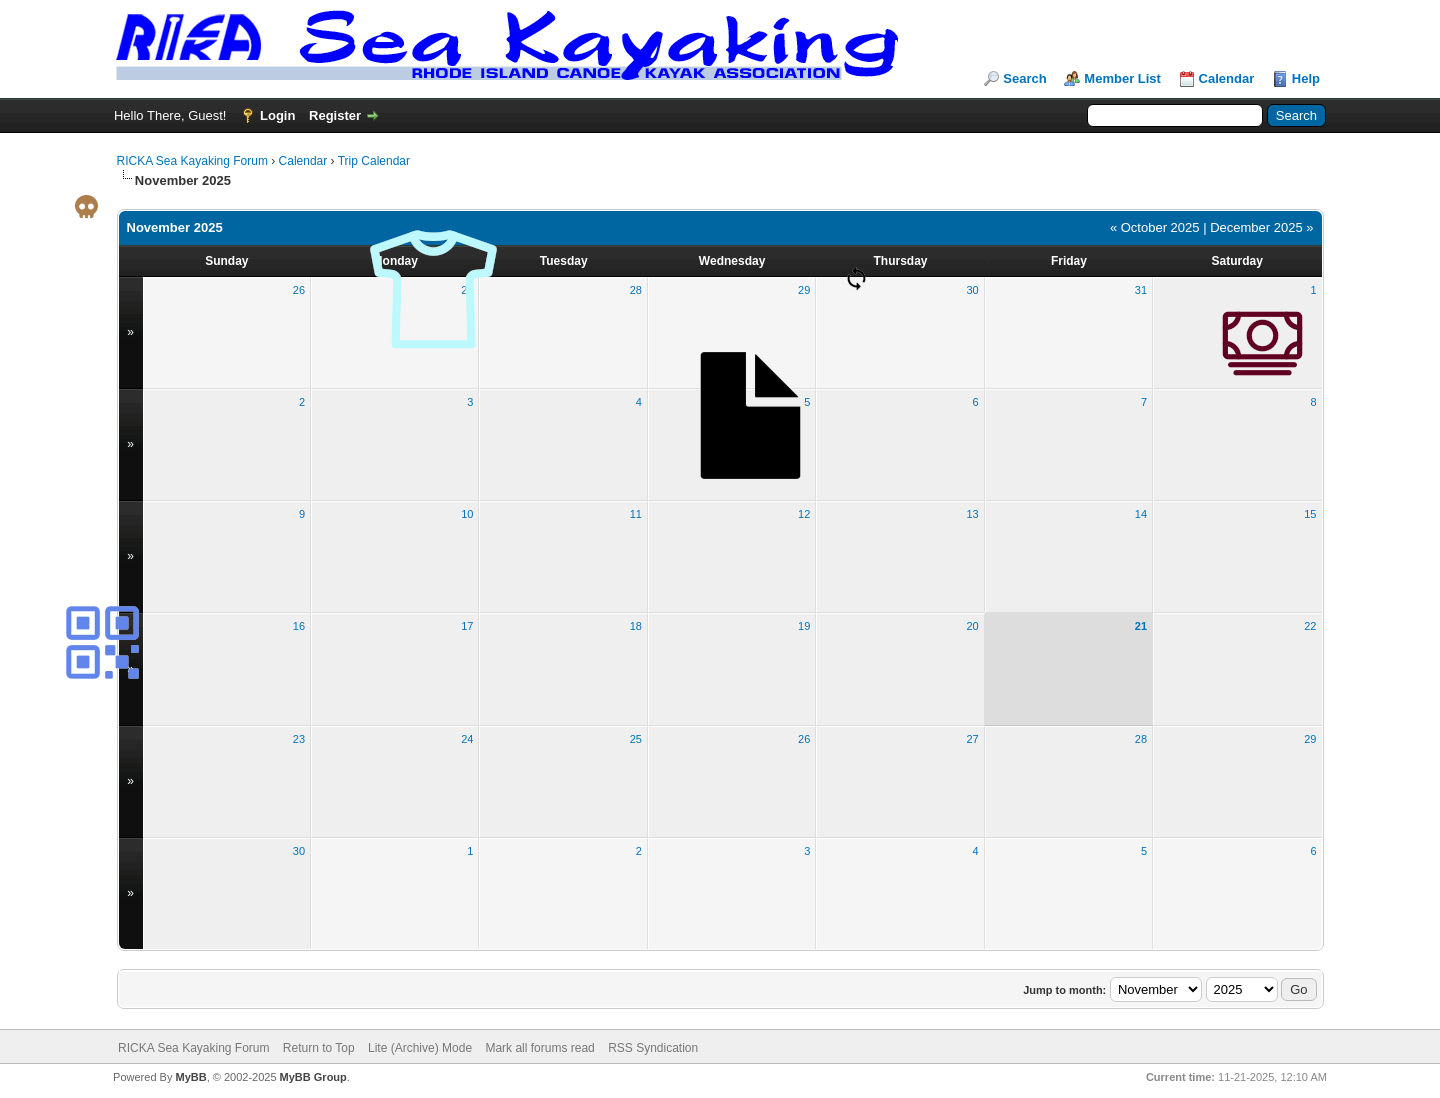 This screenshot has height=1098, width=1440. Describe the element at coordinates (750, 415) in the screenshot. I see `view document details` at that location.